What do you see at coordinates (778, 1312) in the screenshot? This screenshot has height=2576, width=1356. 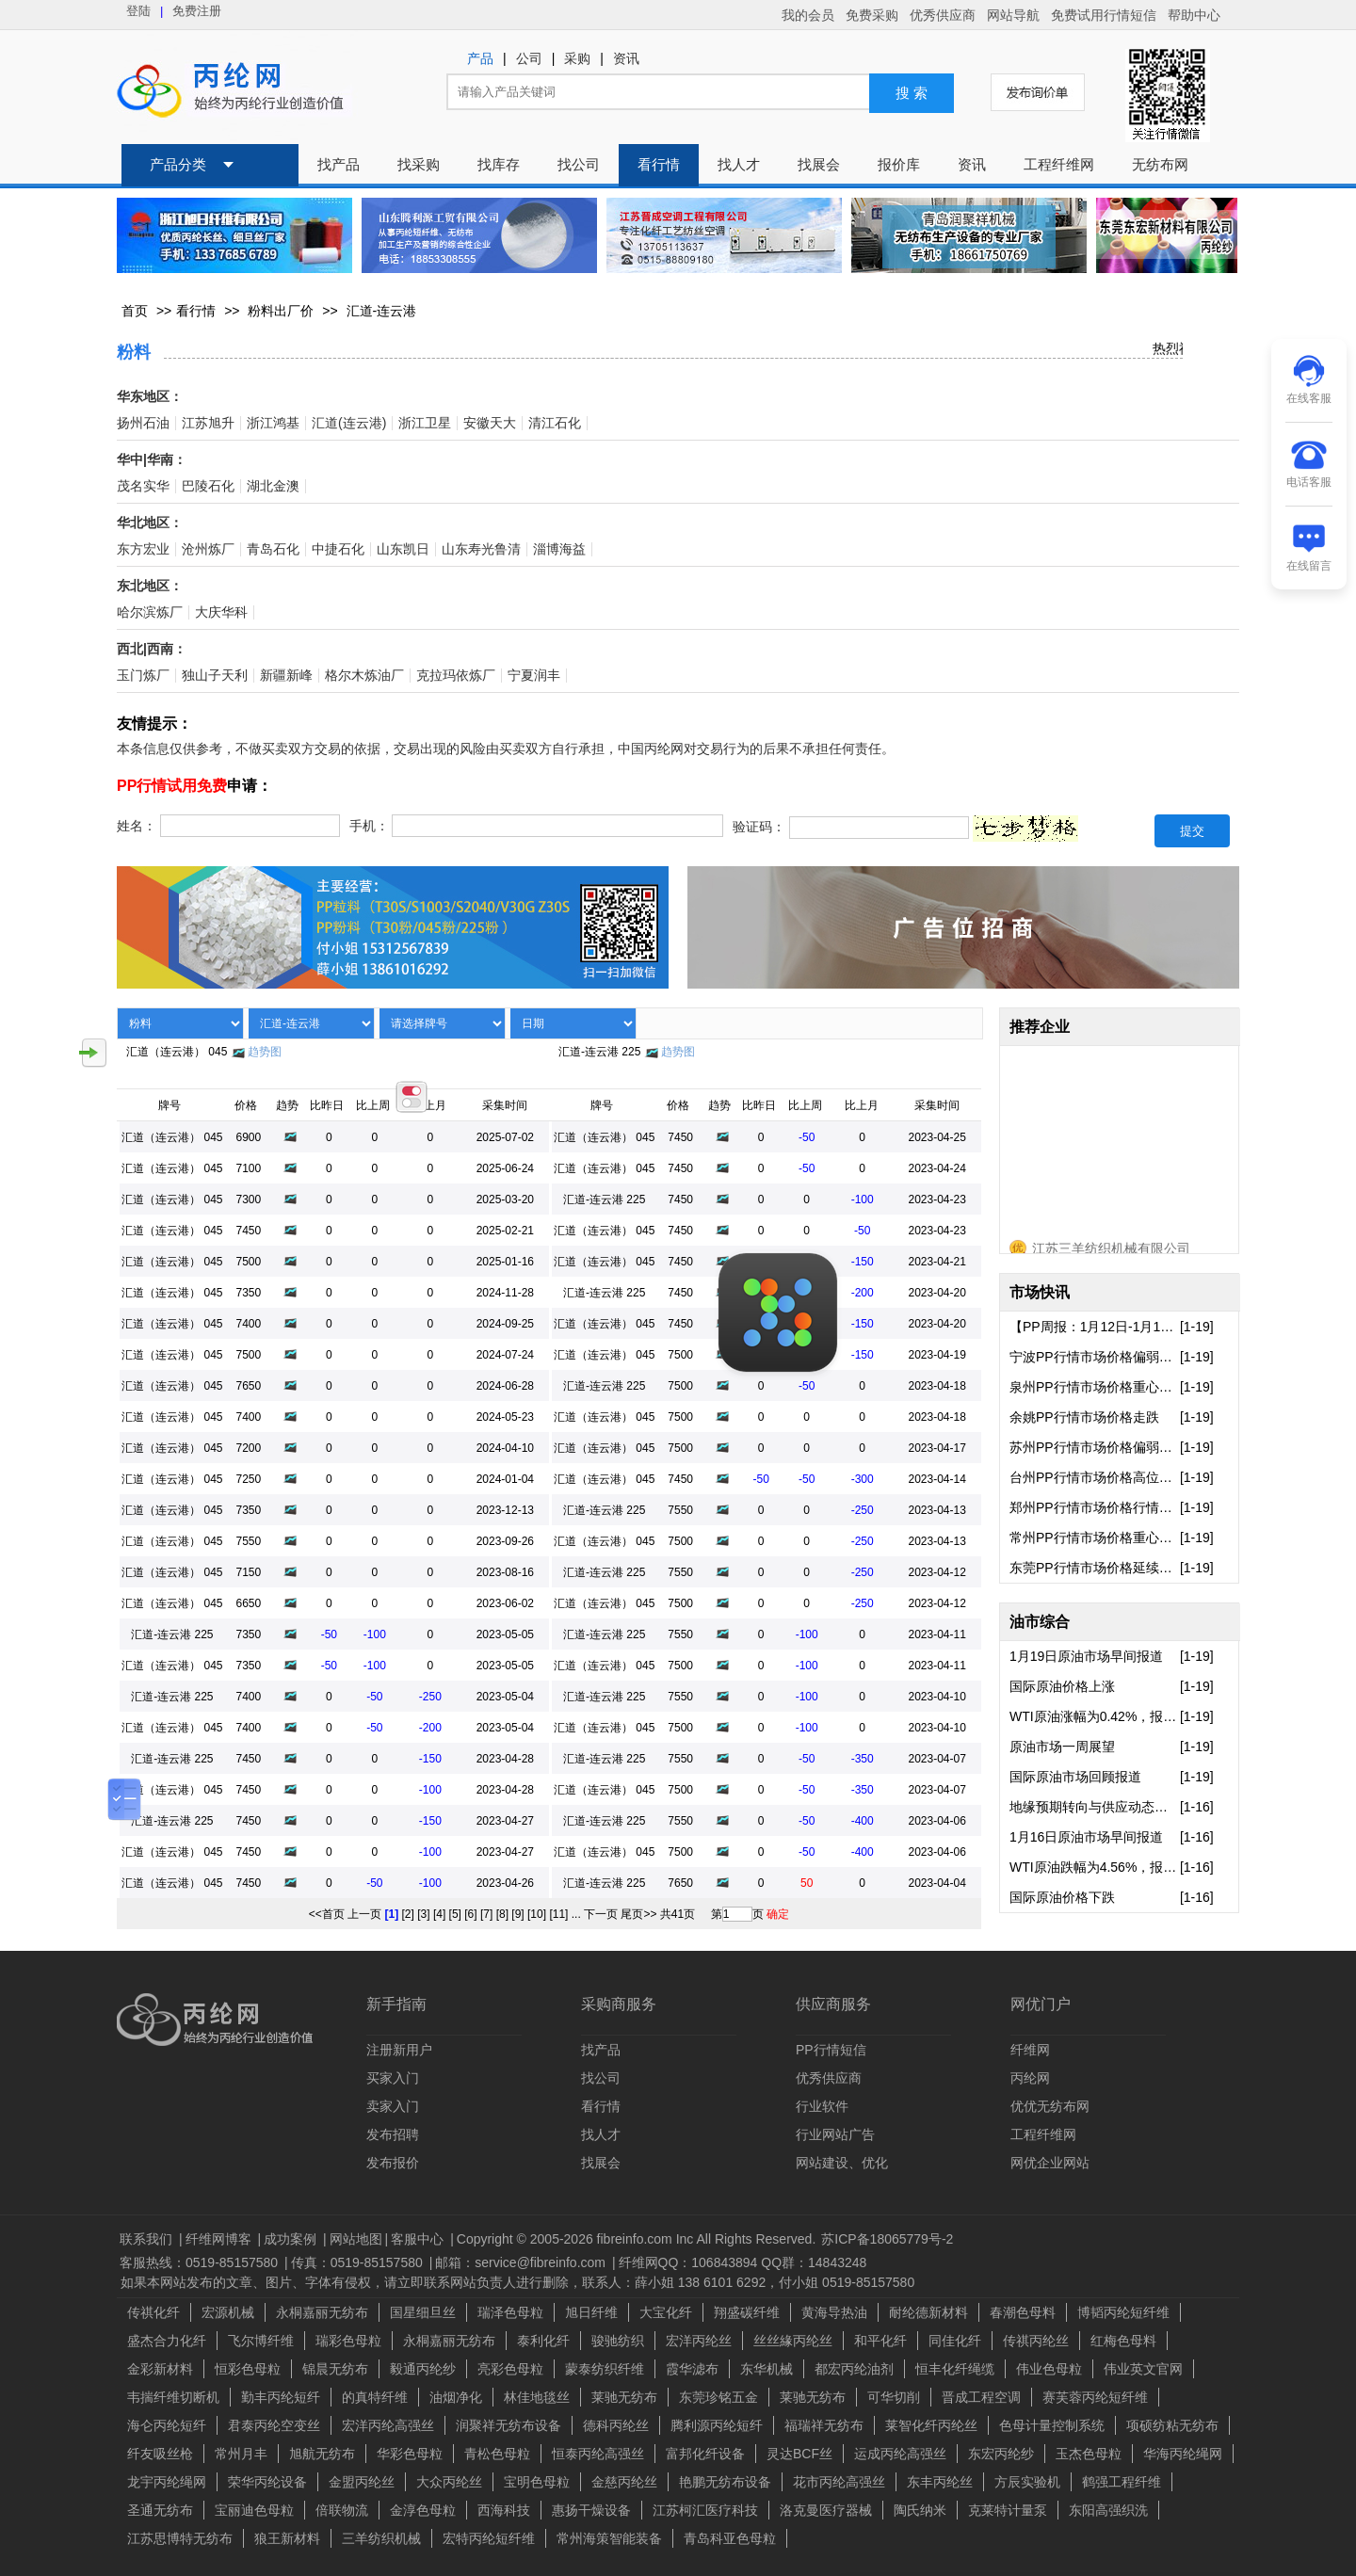 I see `launch gnome five or more puzzle game` at bounding box center [778, 1312].